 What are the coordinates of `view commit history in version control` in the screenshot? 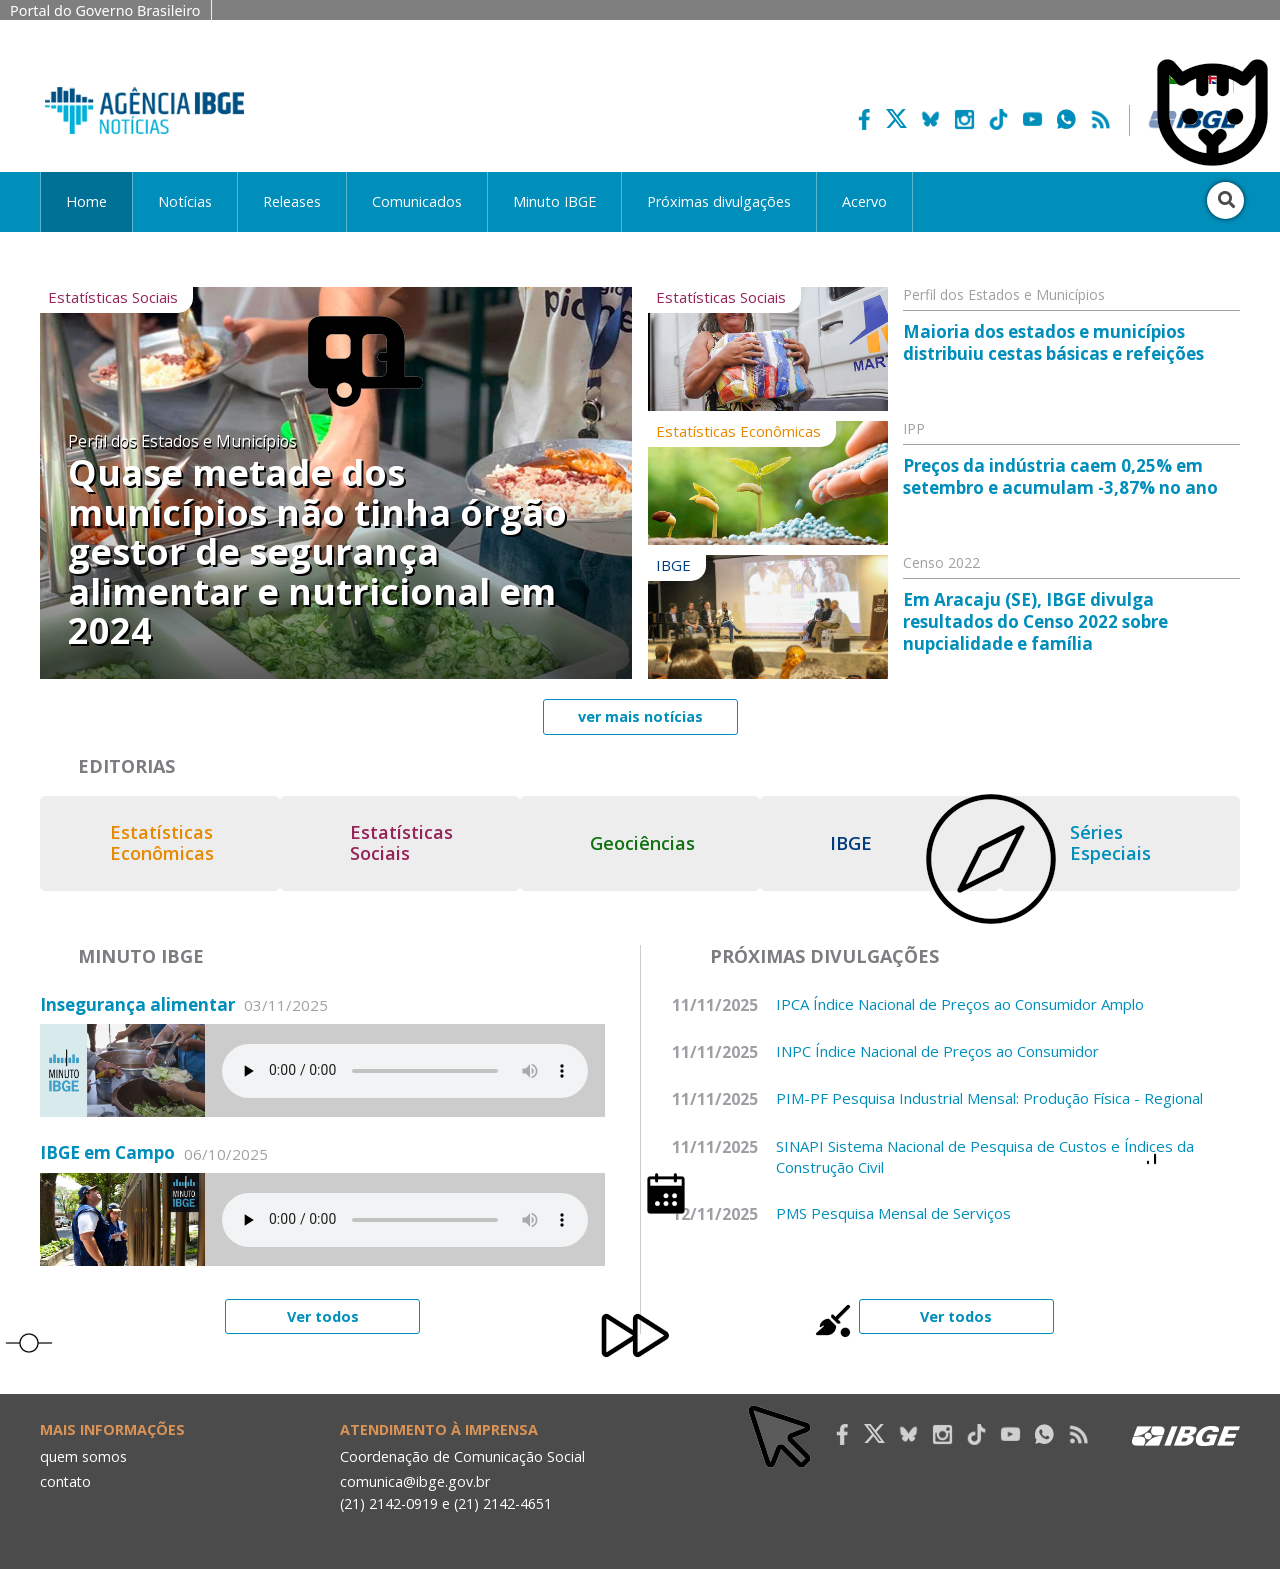 It's located at (29, 1343).